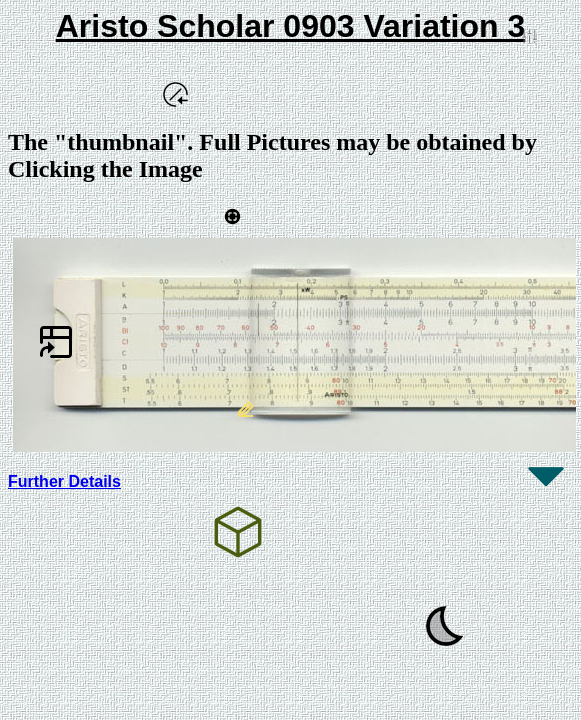 The height and width of the screenshot is (720, 581). Describe the element at coordinates (529, 36) in the screenshot. I see `adjust settings or preferences` at that location.